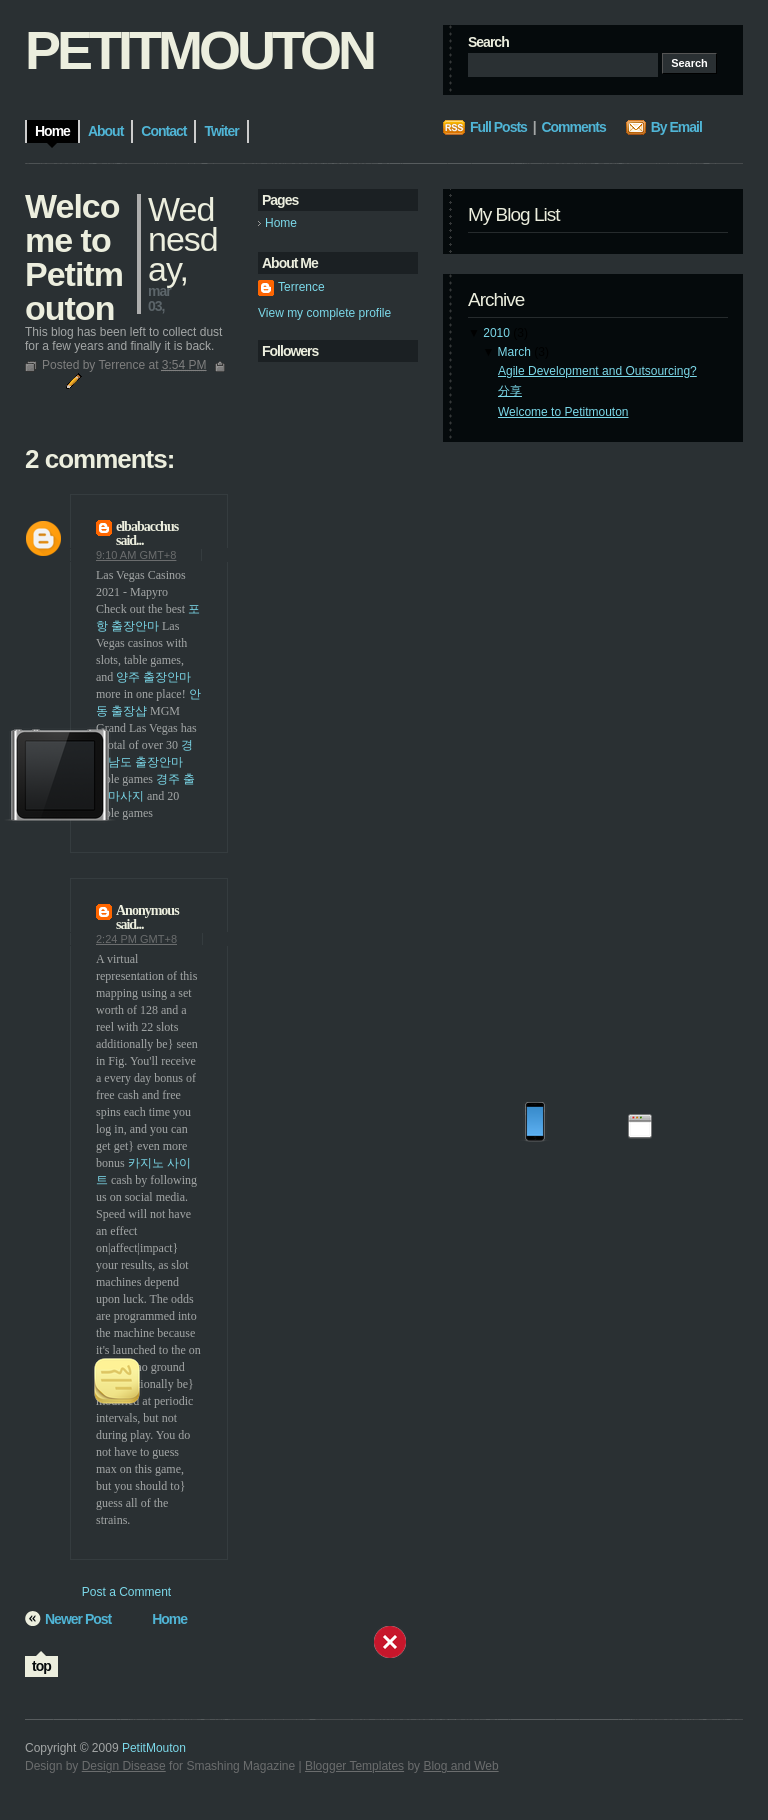  What do you see at coordinates (60, 775) in the screenshot?
I see `iPod nano device in silver` at bounding box center [60, 775].